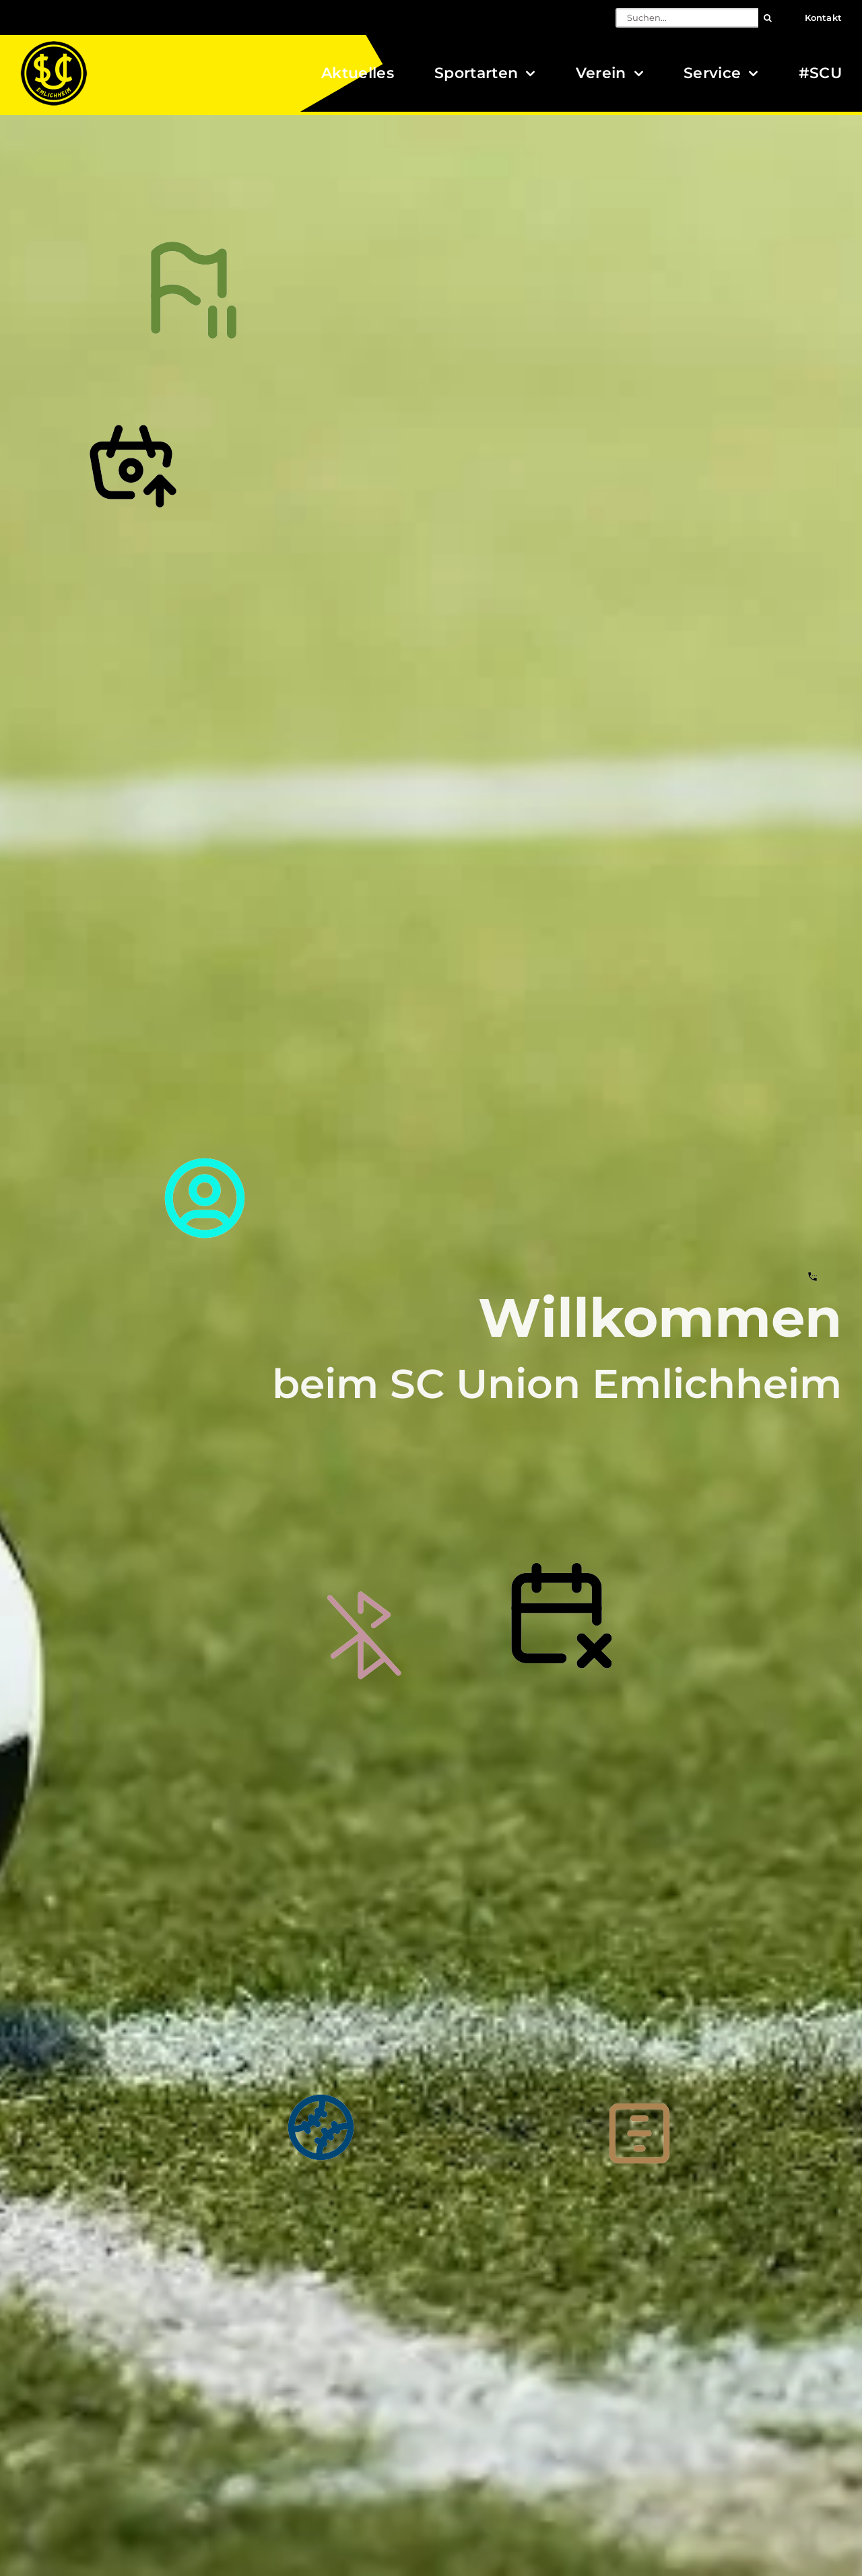 The height and width of the screenshot is (2576, 862). I want to click on access phone or call settings, so click(812, 1276).